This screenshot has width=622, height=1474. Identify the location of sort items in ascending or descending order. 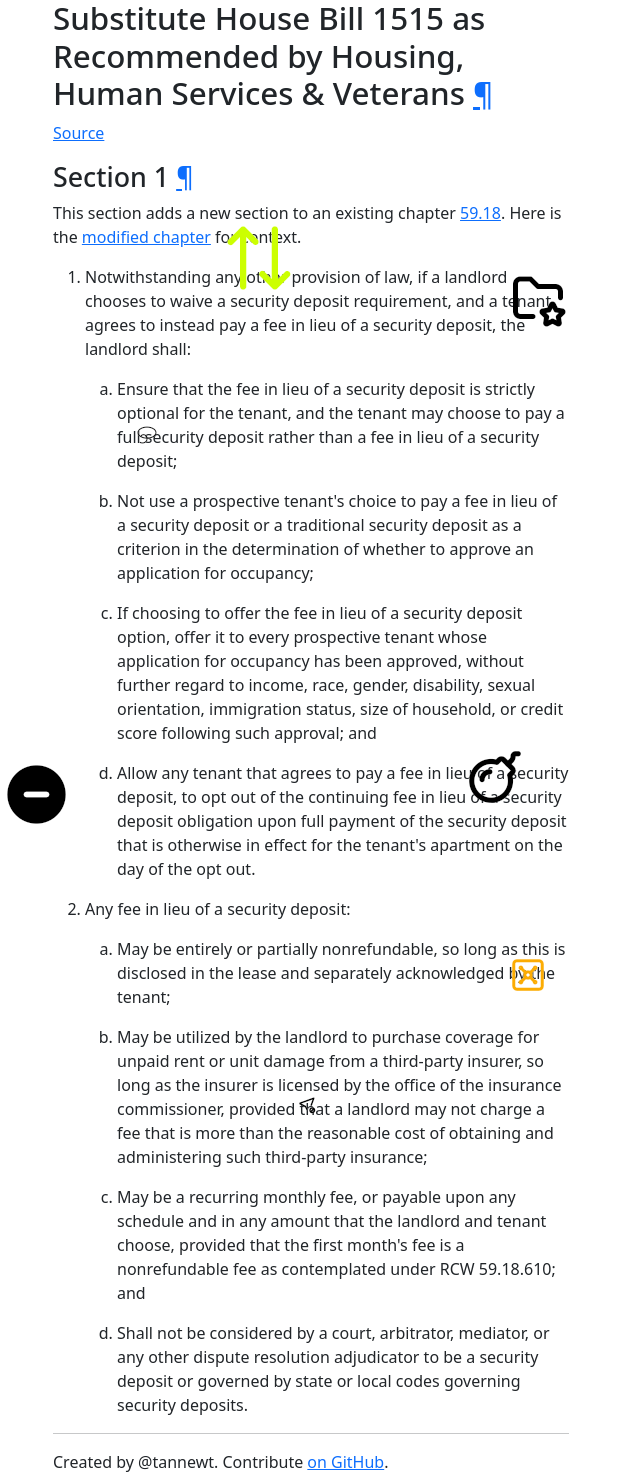
(259, 258).